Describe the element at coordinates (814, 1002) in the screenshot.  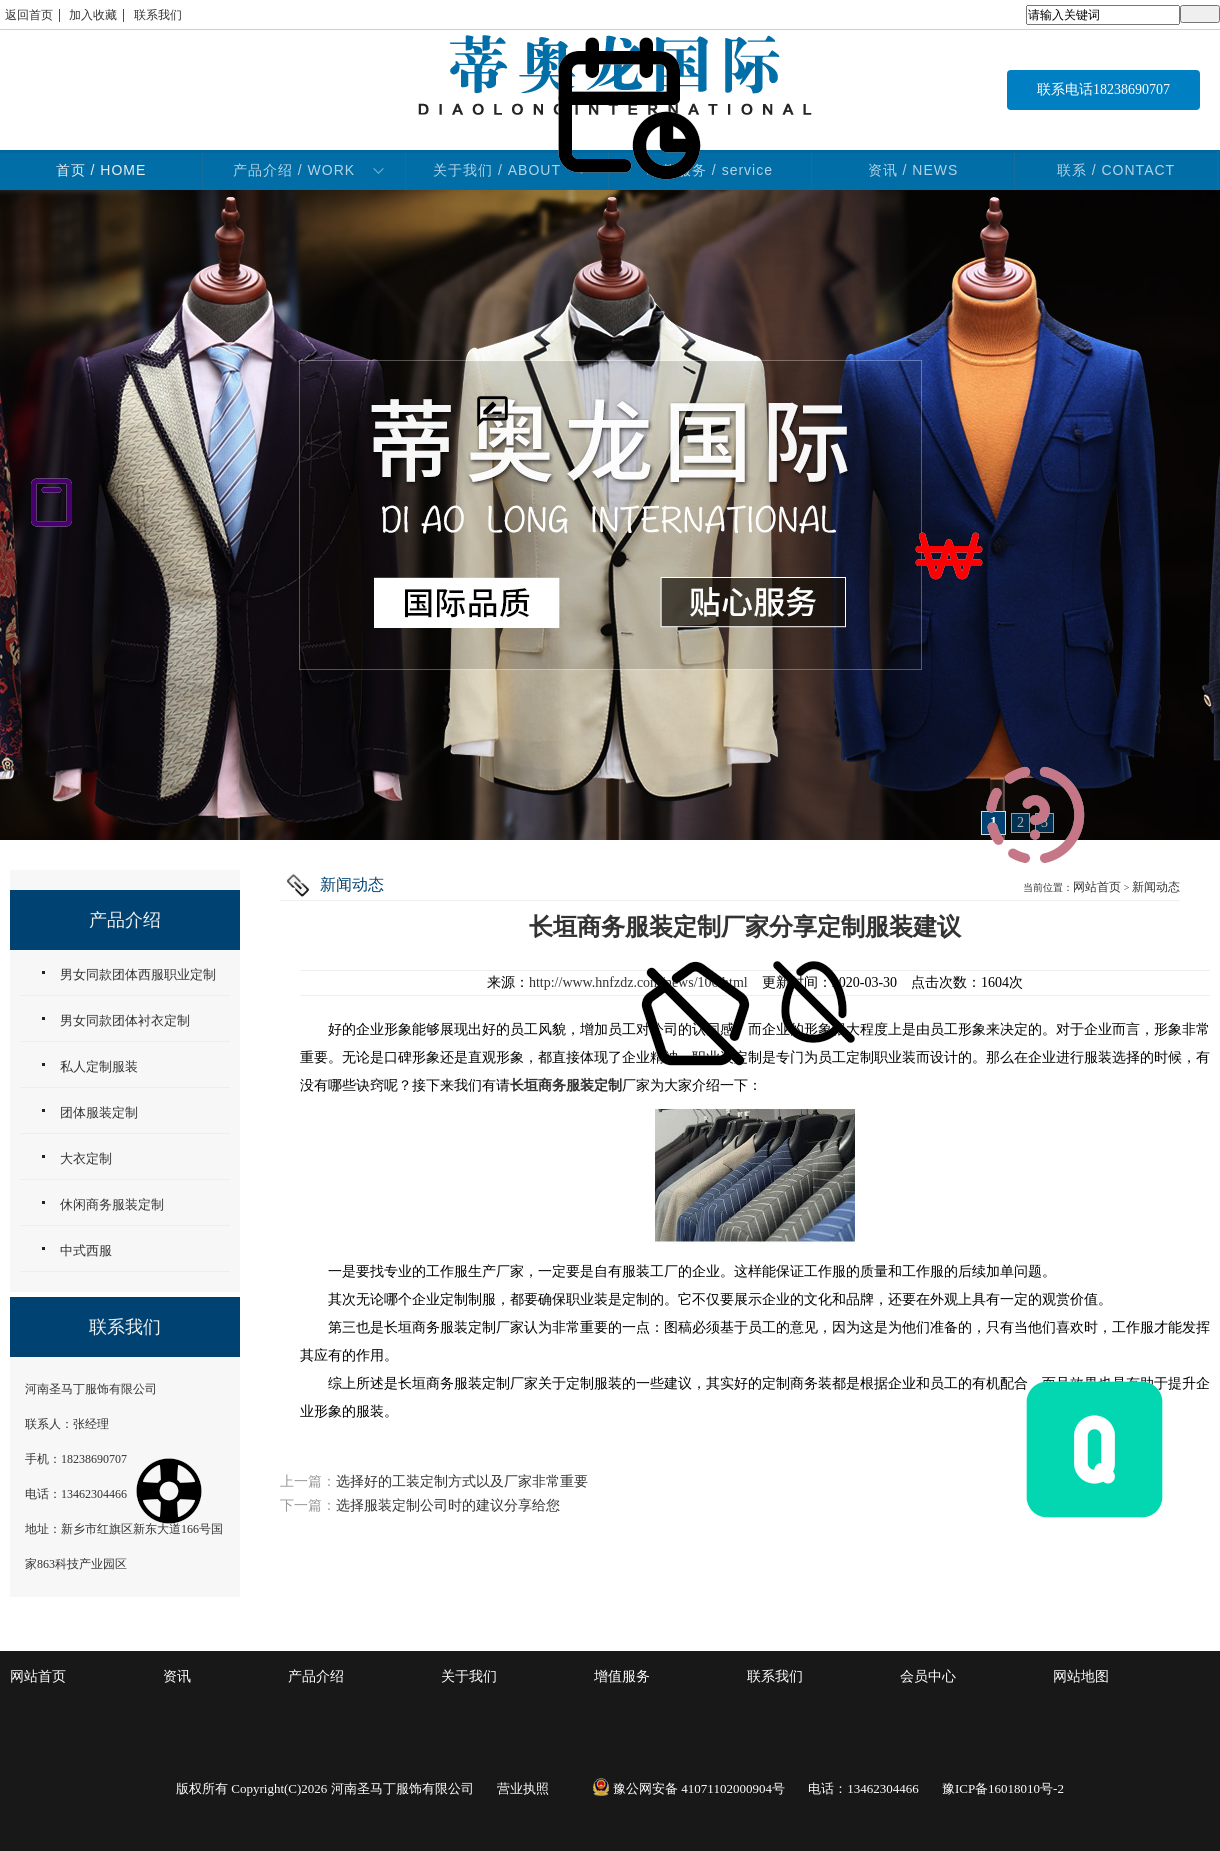
I see `indicates egg-free or no eggs` at that location.